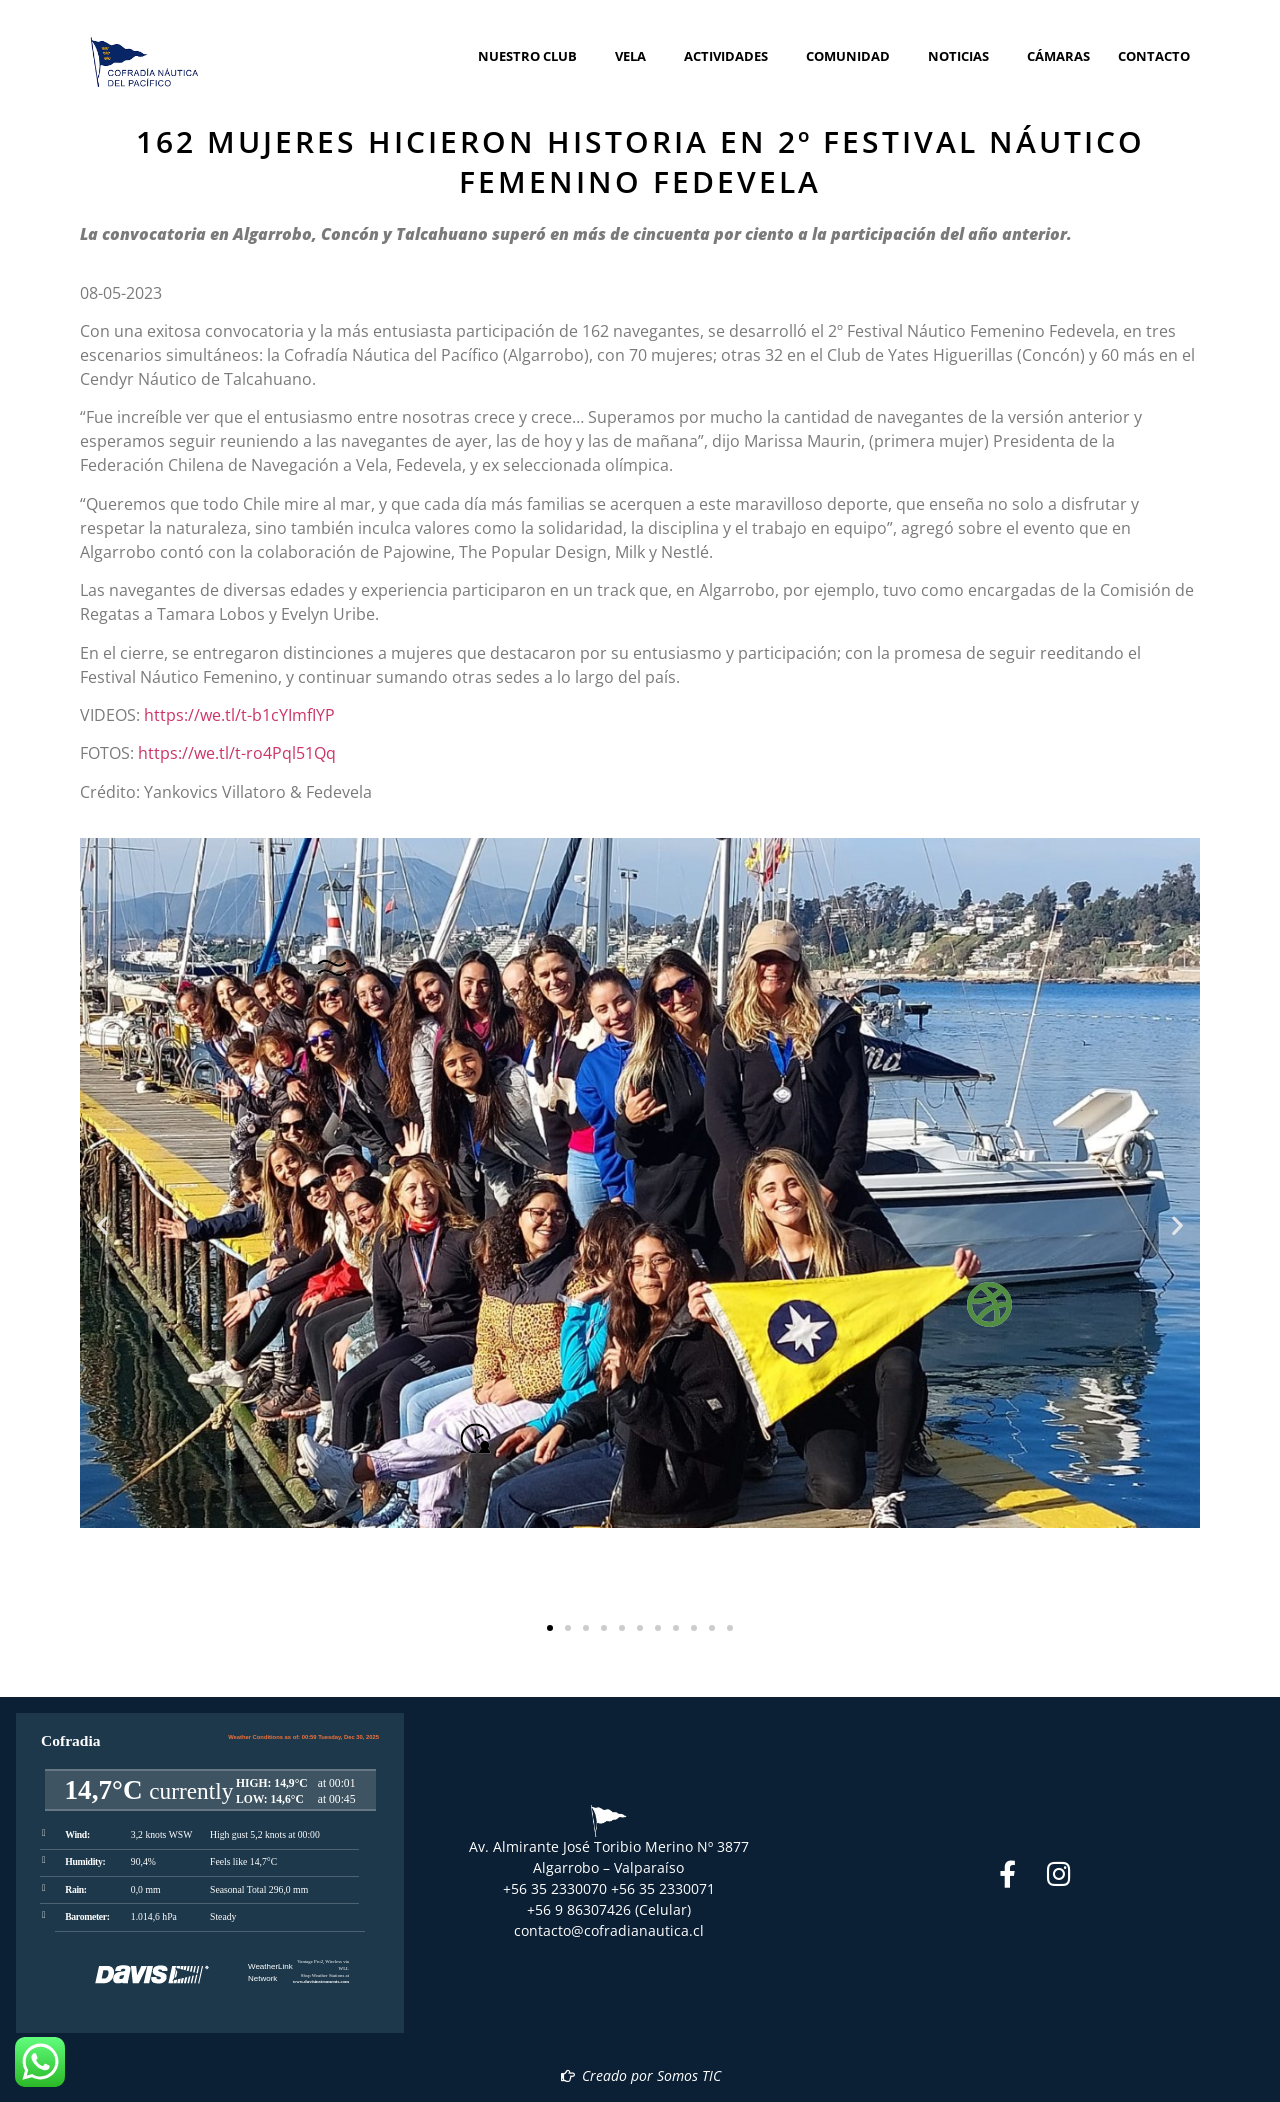 This screenshot has height=2102, width=1280. I want to click on view dribbble profile or portfolio, so click(989, 1304).